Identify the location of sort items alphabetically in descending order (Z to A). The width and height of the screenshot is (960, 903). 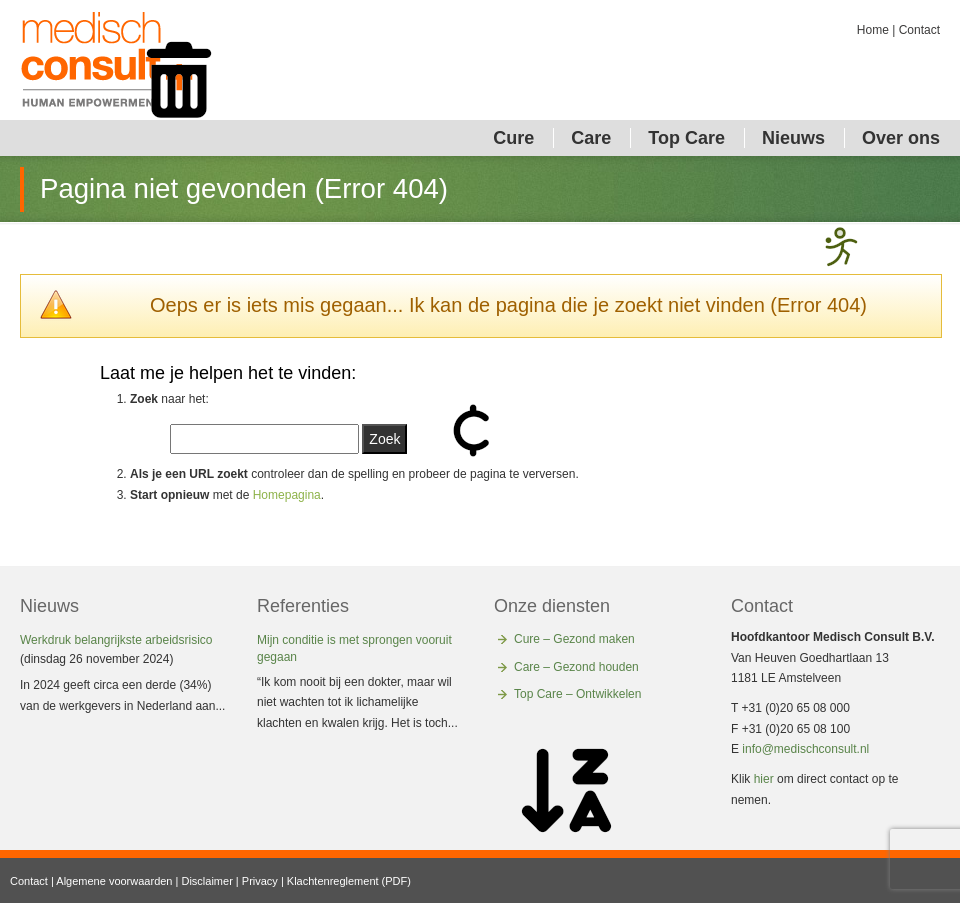
(566, 790).